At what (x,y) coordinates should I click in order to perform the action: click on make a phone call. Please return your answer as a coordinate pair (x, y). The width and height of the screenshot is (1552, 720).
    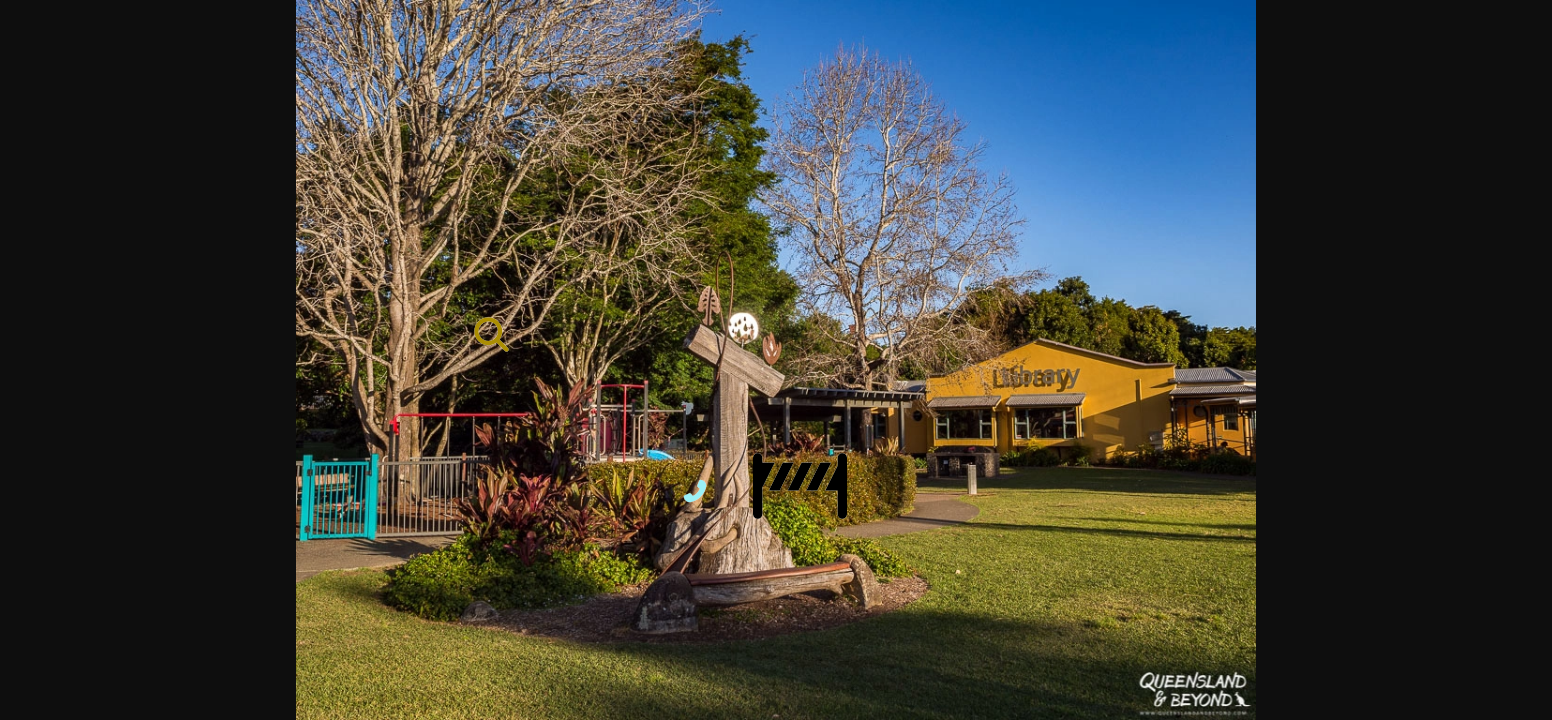
    Looking at the image, I should click on (695, 491).